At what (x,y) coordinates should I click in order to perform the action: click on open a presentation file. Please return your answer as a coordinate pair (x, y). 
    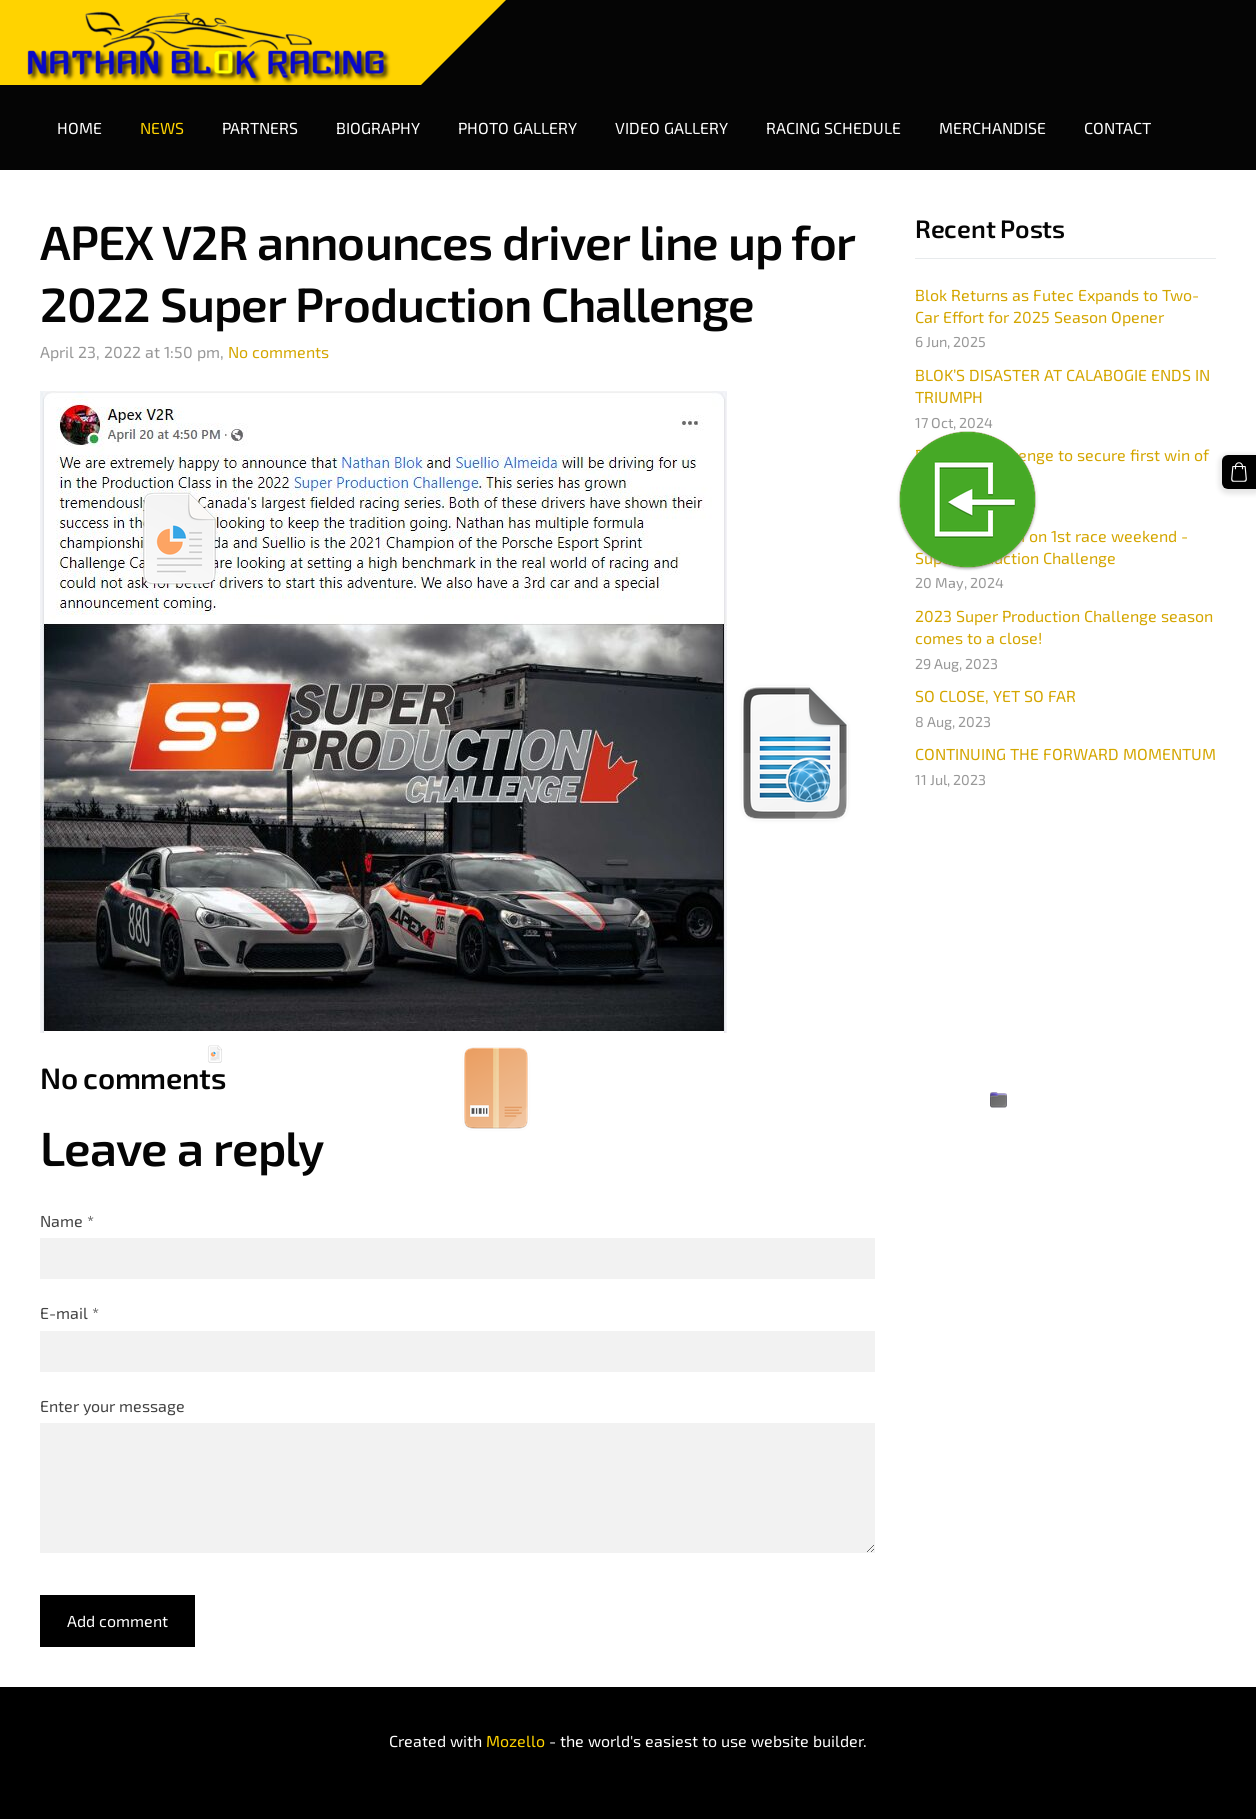
    Looking at the image, I should click on (179, 538).